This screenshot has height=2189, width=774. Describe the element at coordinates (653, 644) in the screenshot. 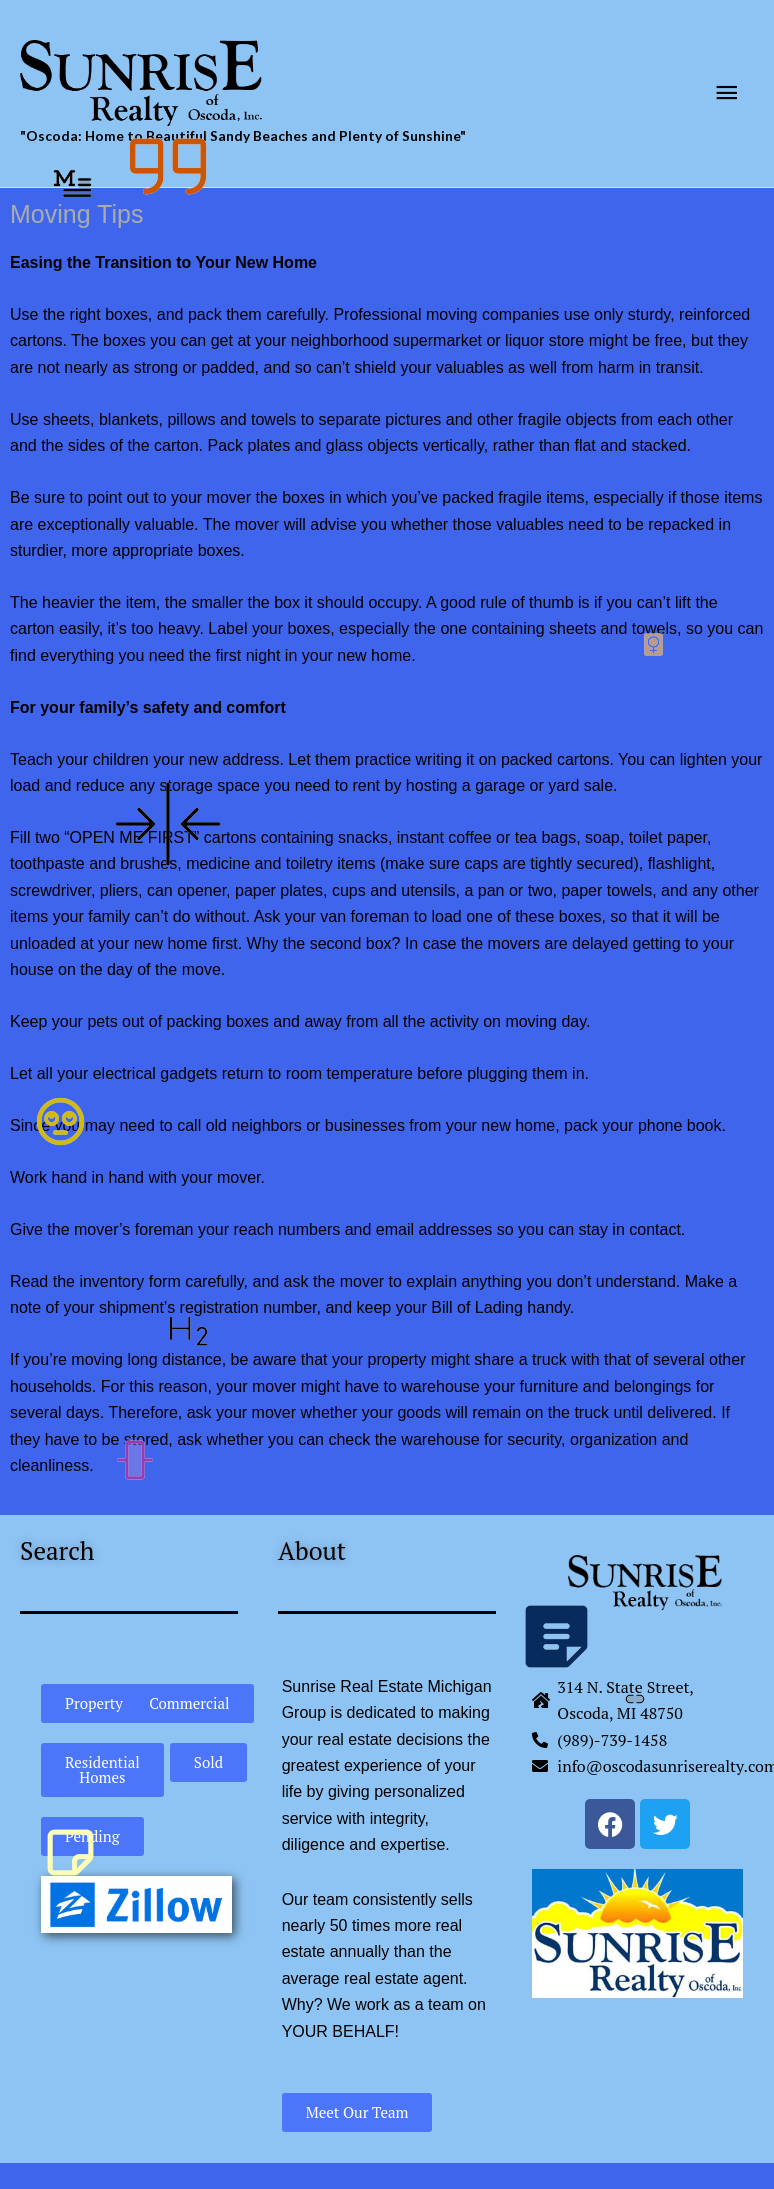

I see `indicates female gender option` at that location.